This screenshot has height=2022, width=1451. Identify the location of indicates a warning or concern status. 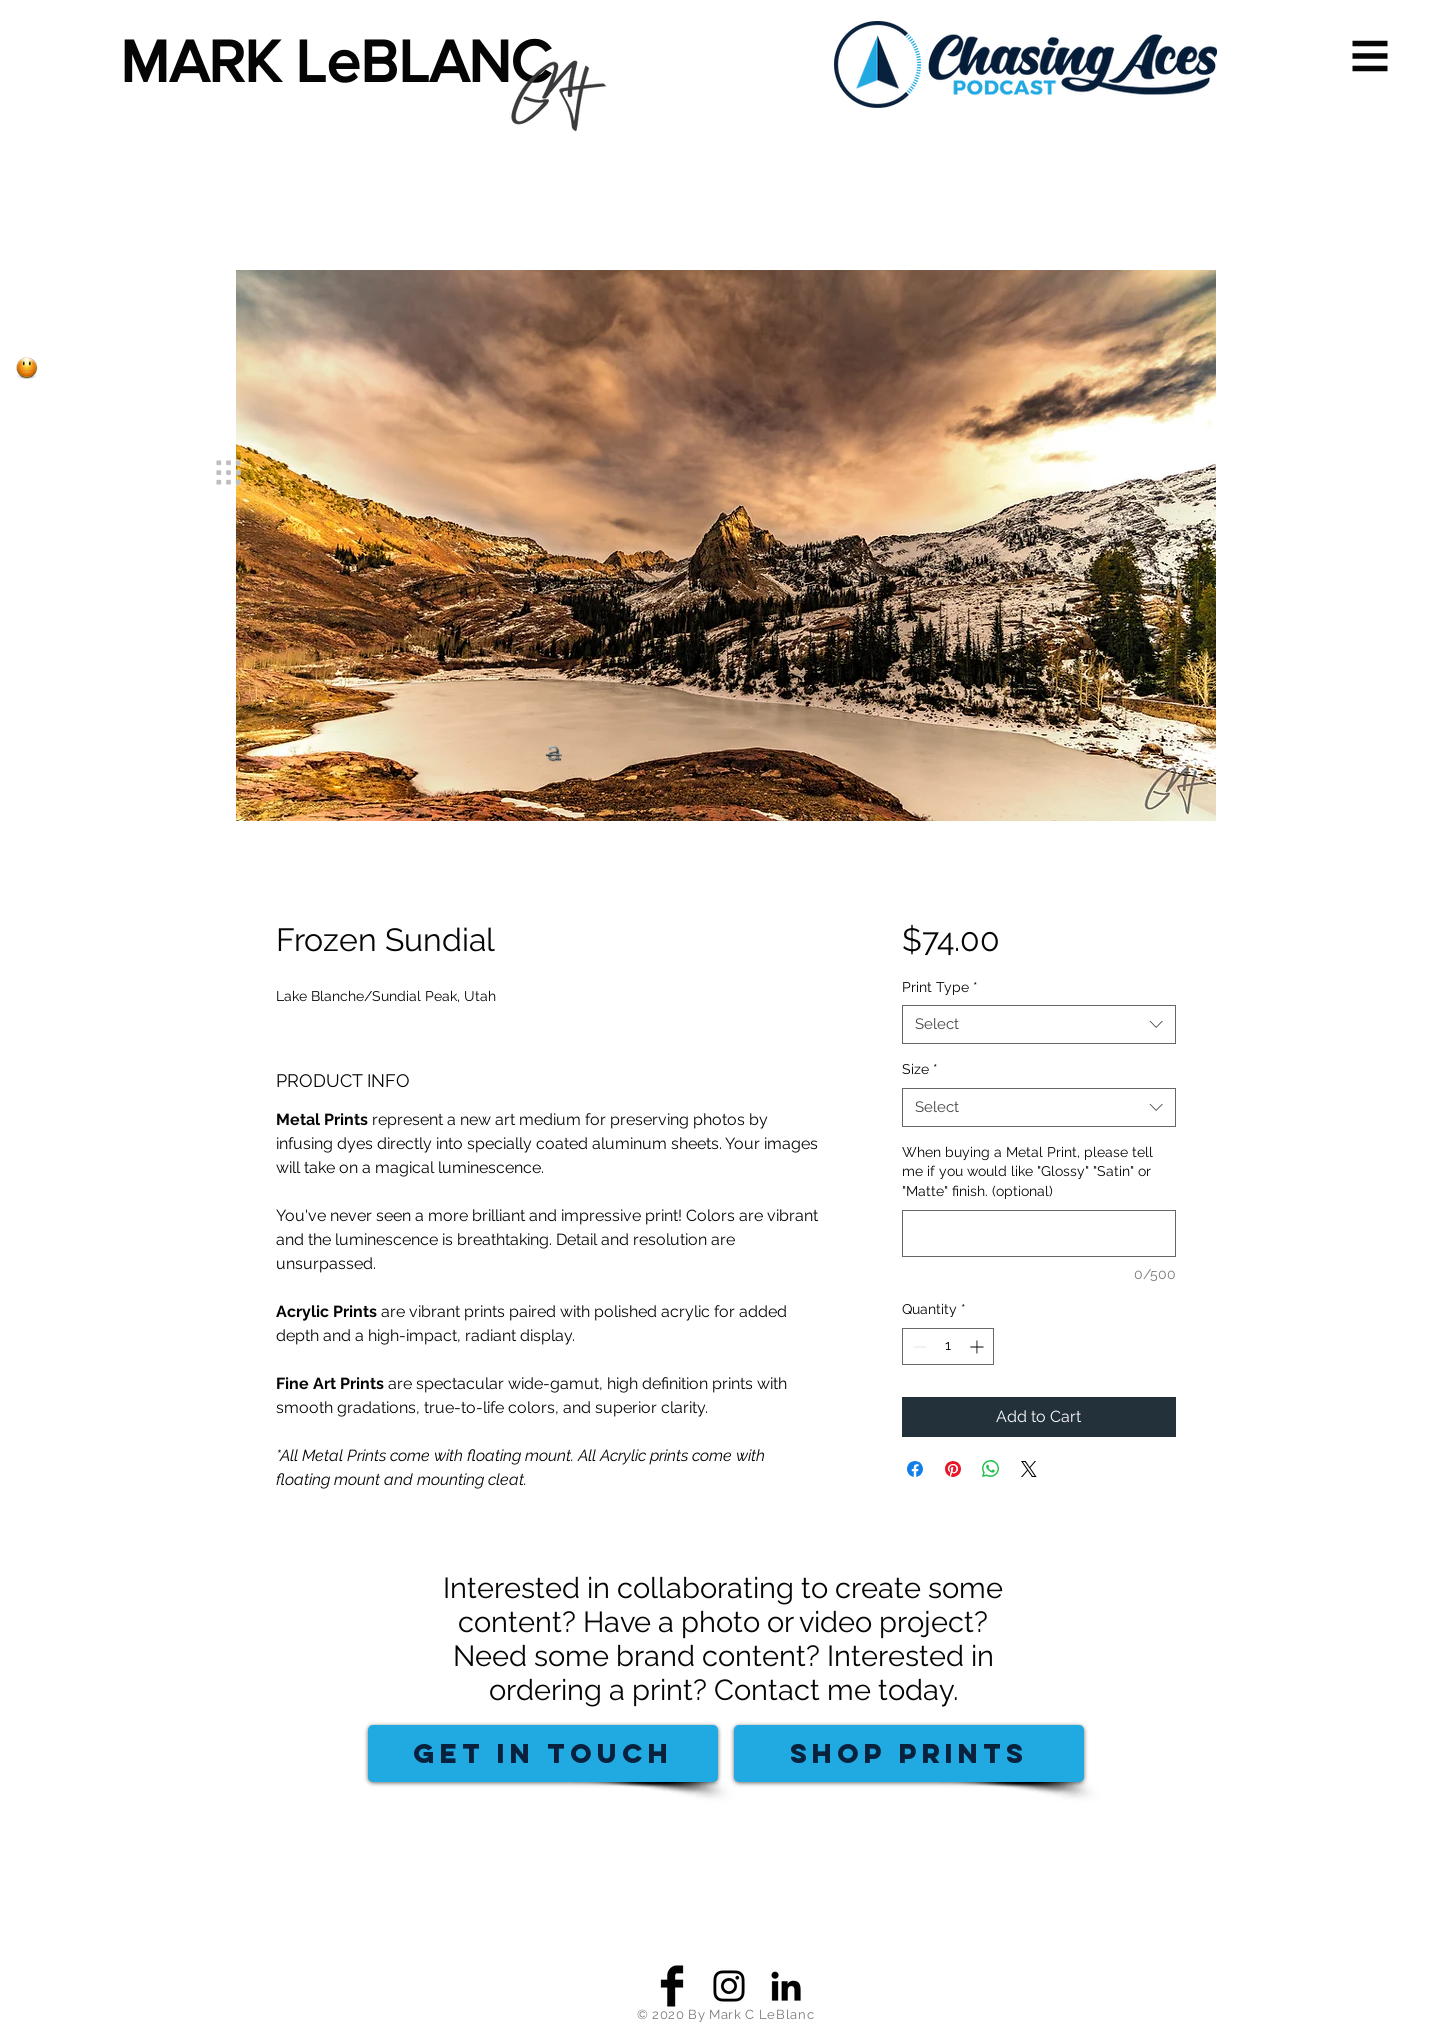
(27, 368).